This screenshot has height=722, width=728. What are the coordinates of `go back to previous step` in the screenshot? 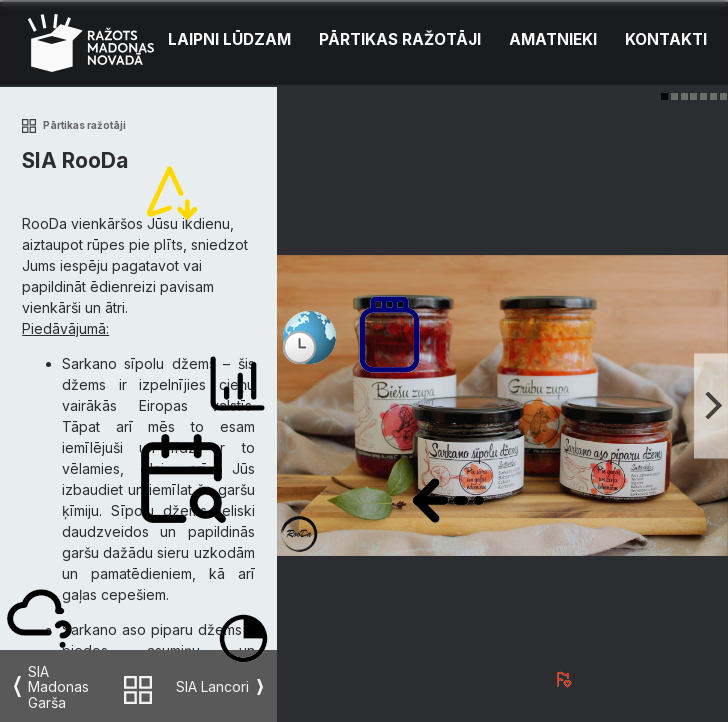 It's located at (448, 500).